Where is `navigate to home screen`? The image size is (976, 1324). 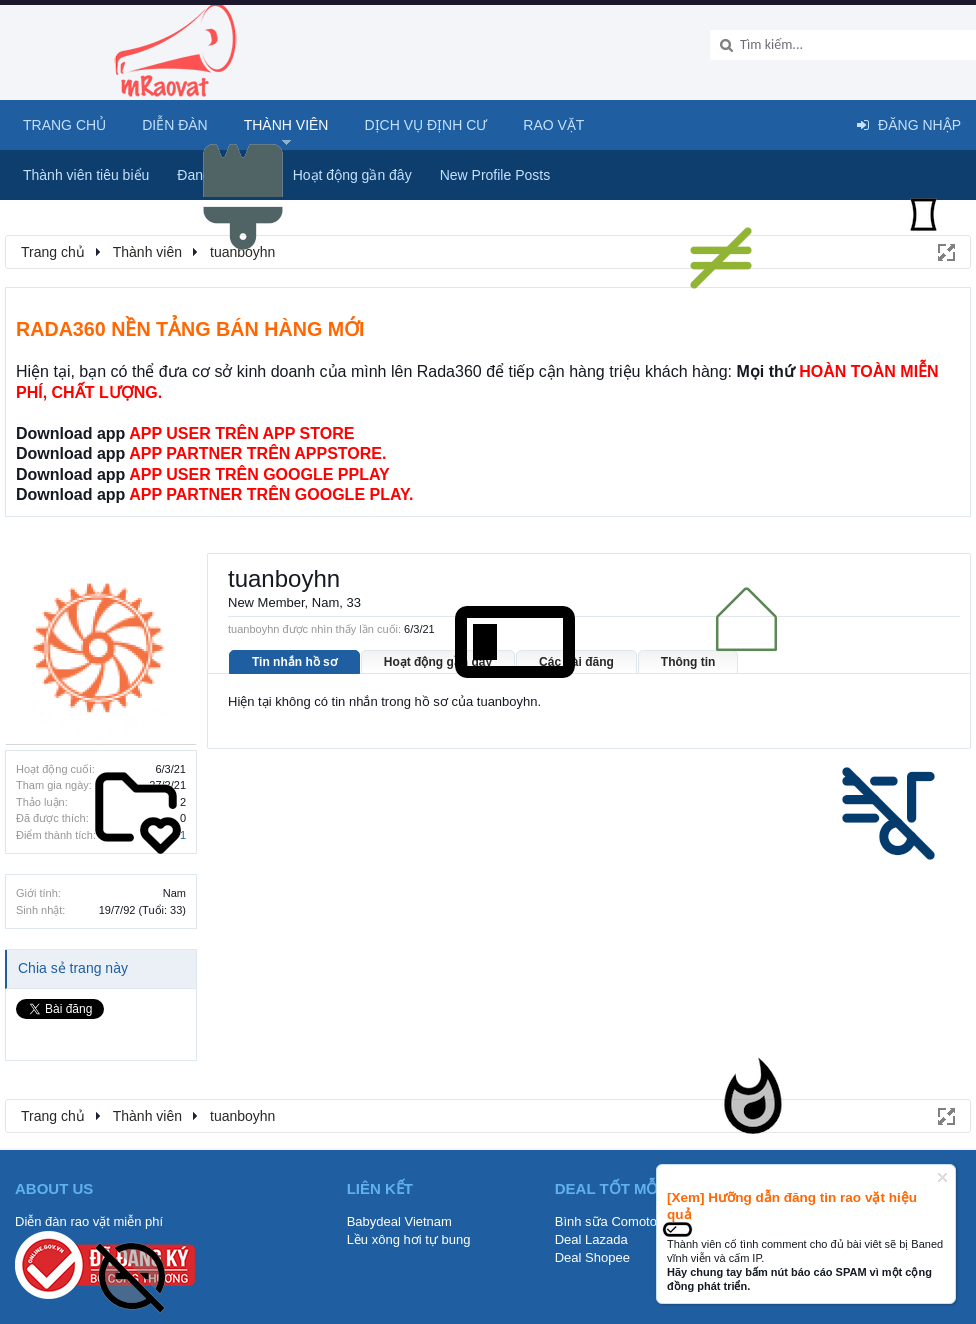
navigate to home screen is located at coordinates (746, 620).